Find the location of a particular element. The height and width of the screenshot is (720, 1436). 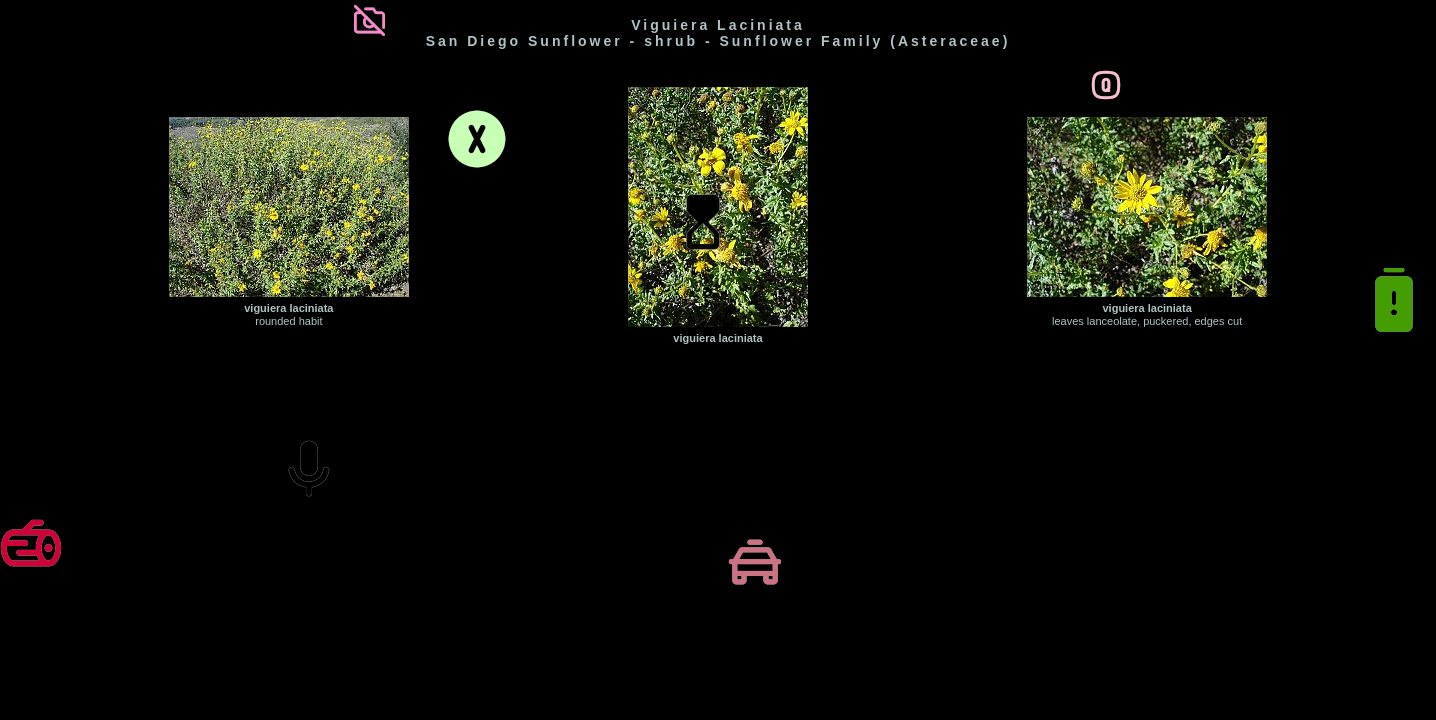

indicates loading or processing in progress is located at coordinates (703, 222).